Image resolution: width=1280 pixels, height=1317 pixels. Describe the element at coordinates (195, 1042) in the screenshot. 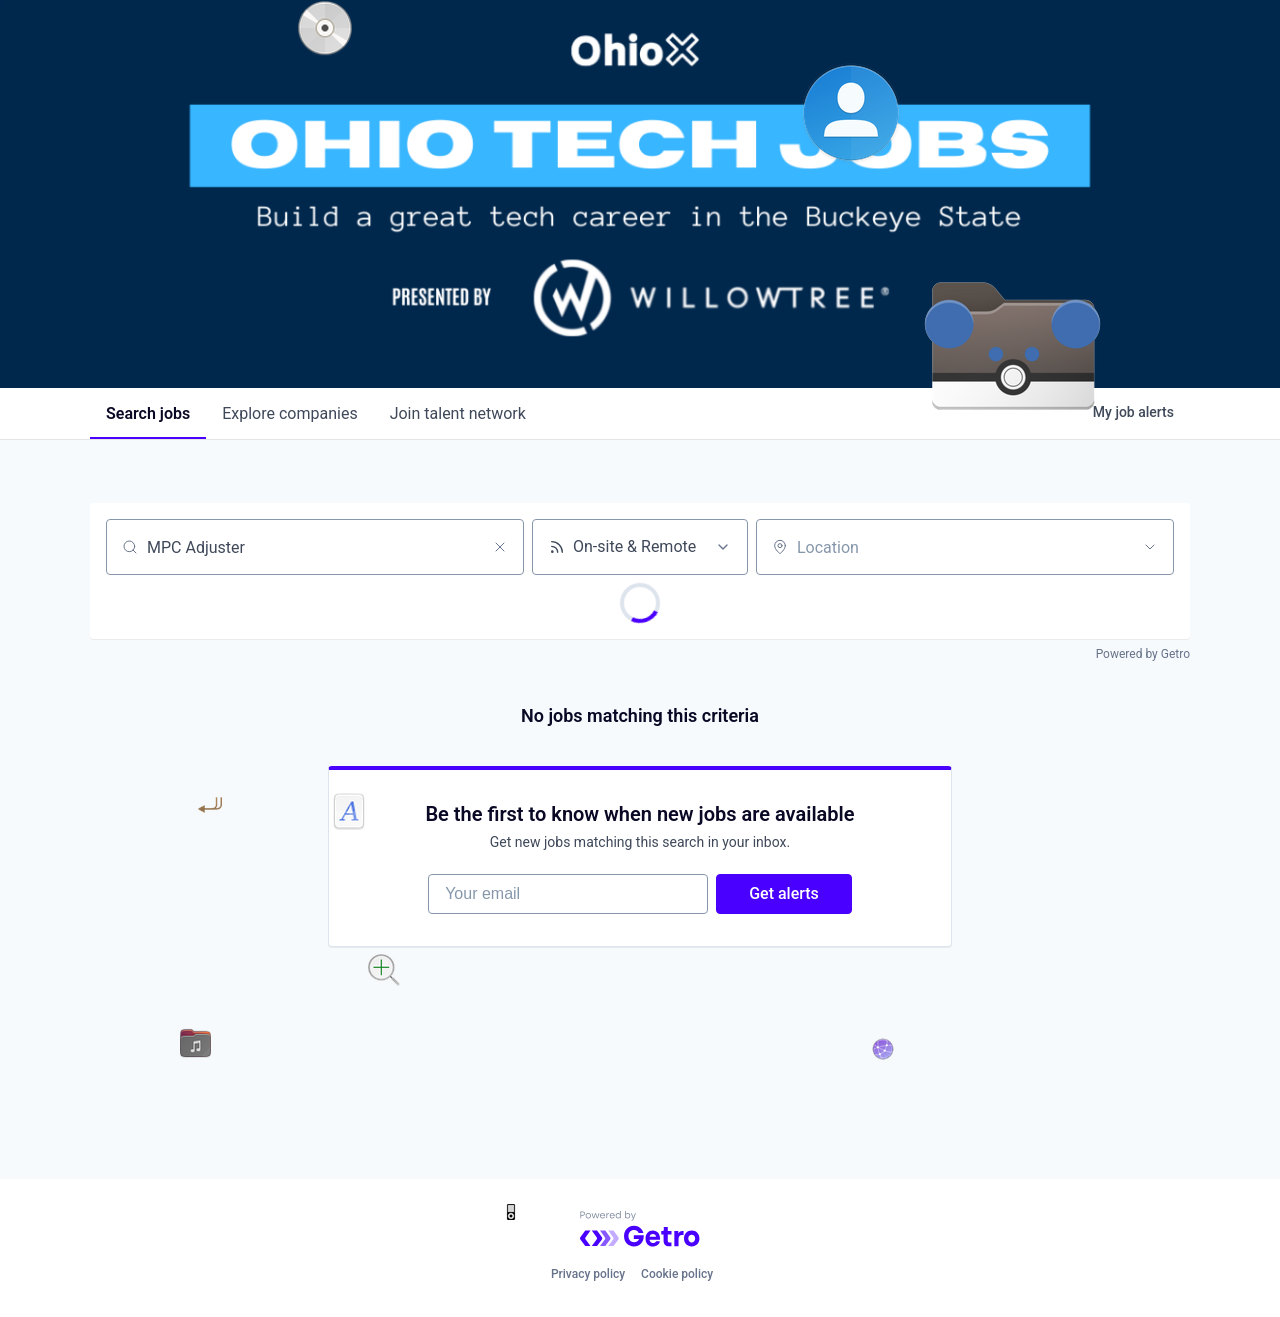

I see `open your music folder` at that location.